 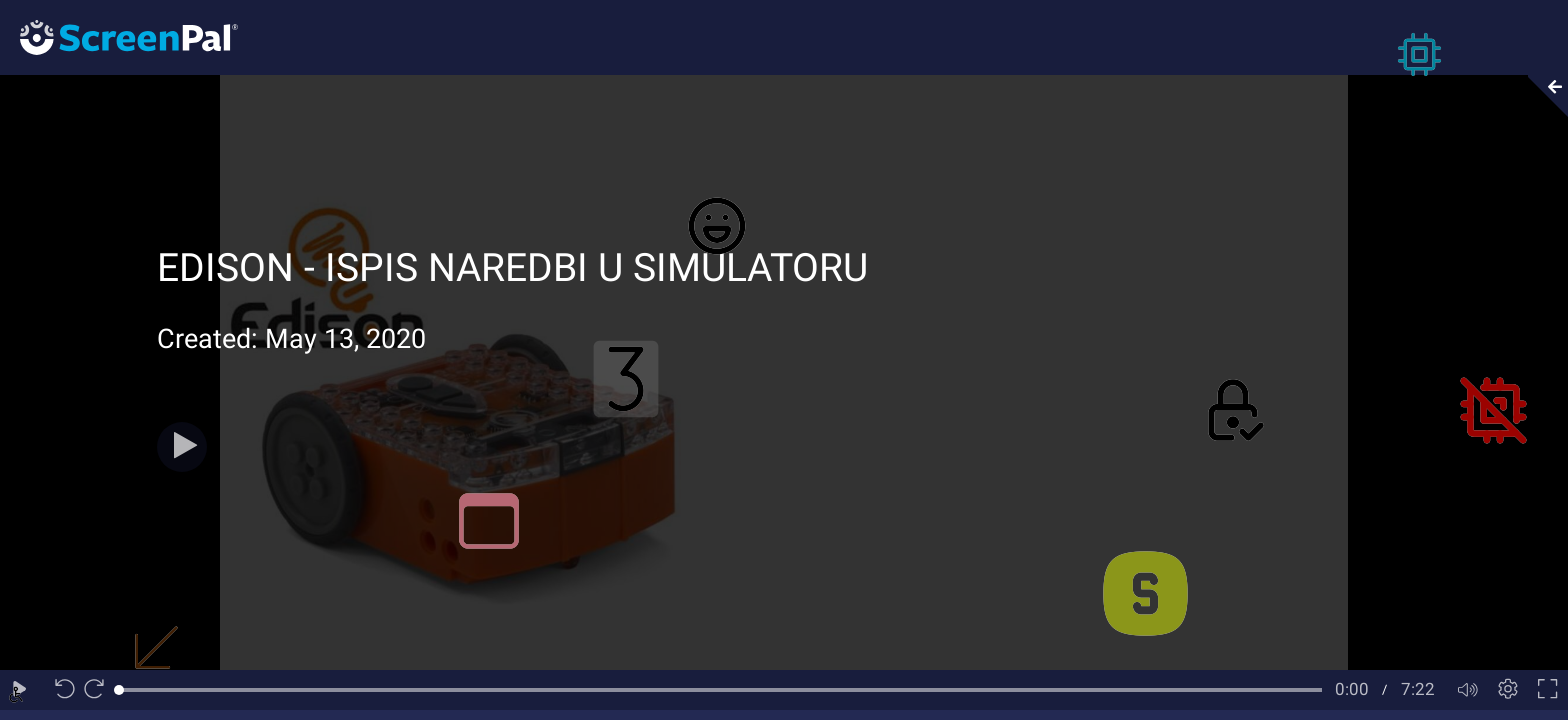 I want to click on indicates step three in a multi-step process, so click(x=626, y=379).